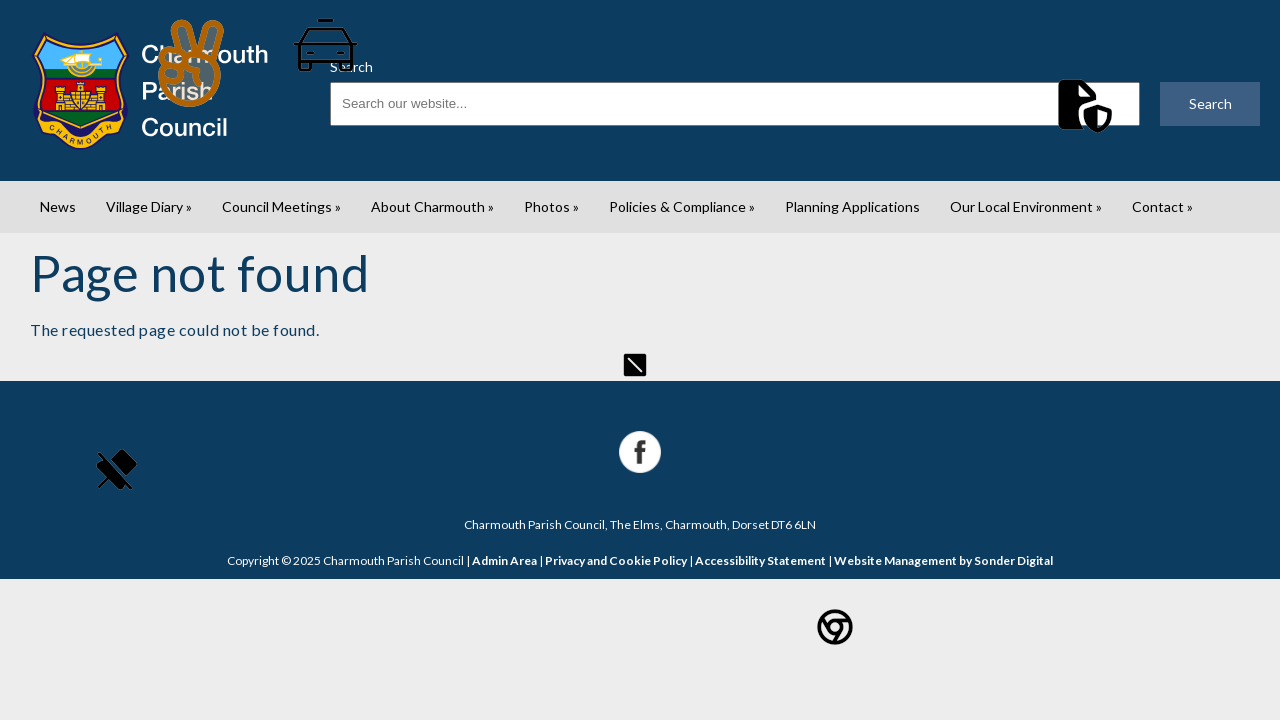 The width and height of the screenshot is (1280, 720). I want to click on unpin this item, so click(115, 471).